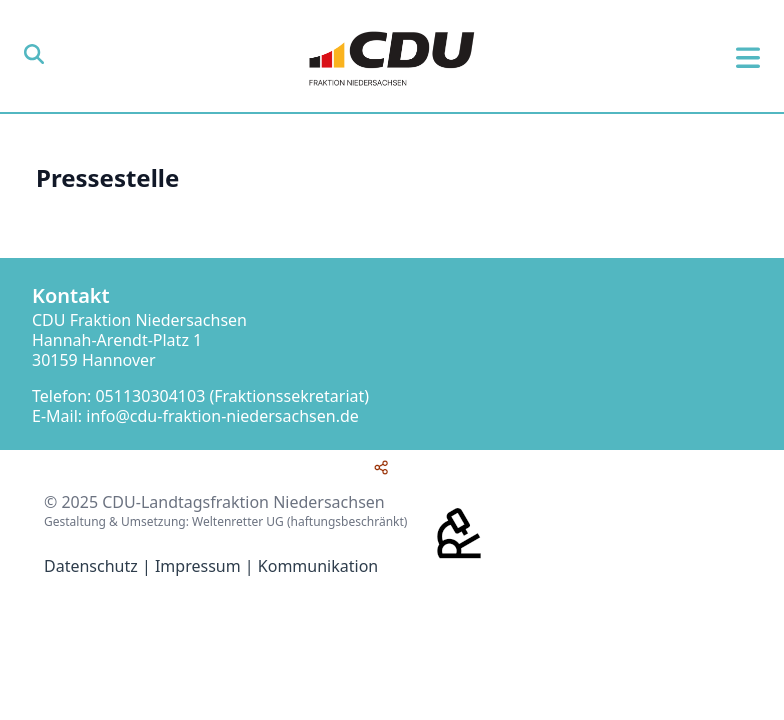  I want to click on share this content, so click(381, 467).